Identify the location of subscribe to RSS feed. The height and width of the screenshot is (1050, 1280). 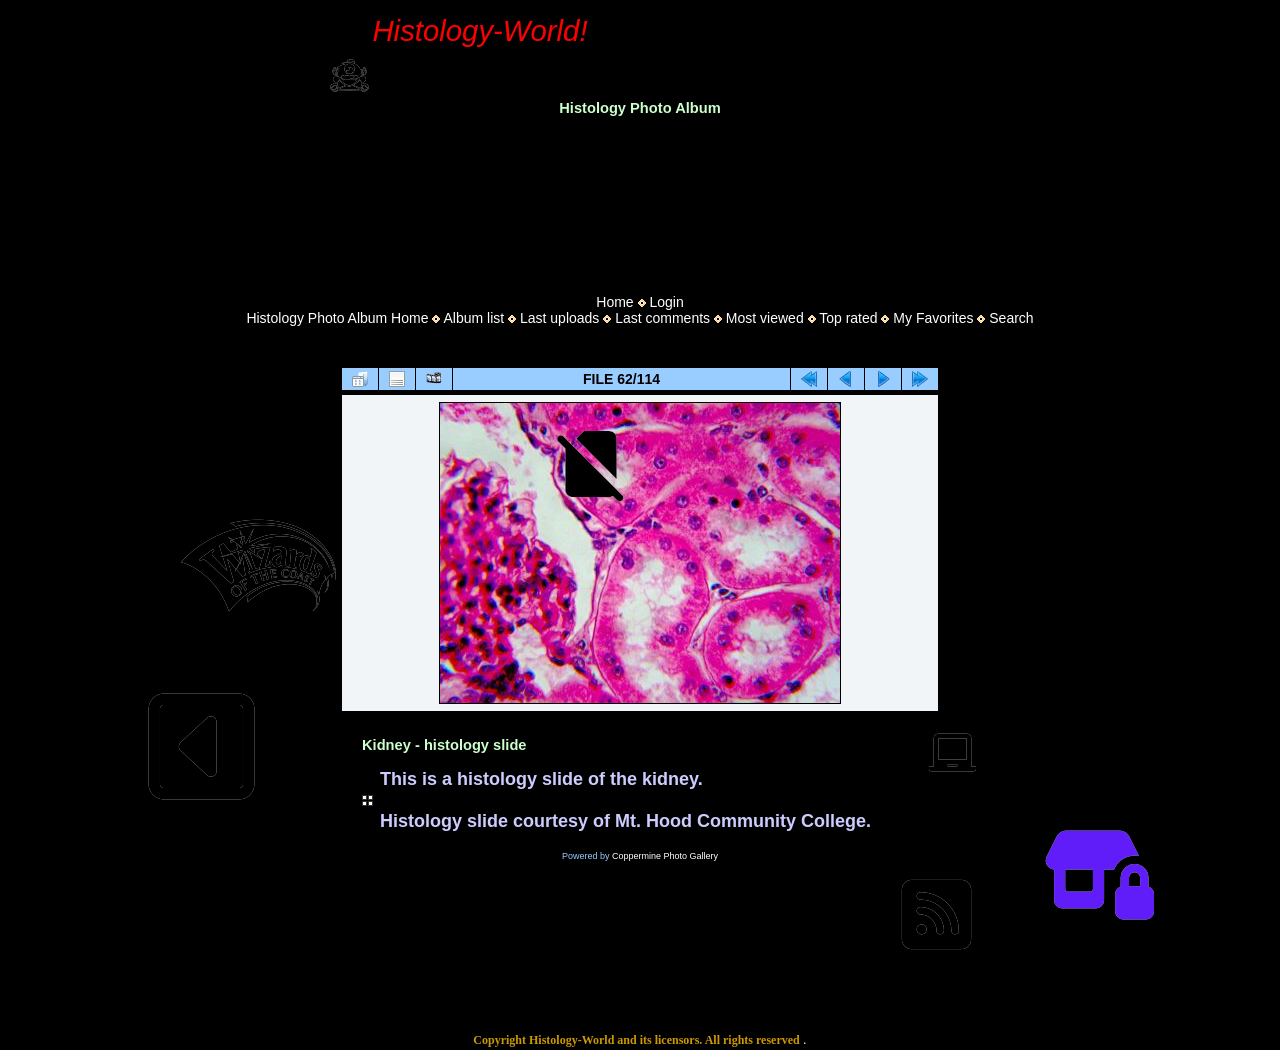
(936, 914).